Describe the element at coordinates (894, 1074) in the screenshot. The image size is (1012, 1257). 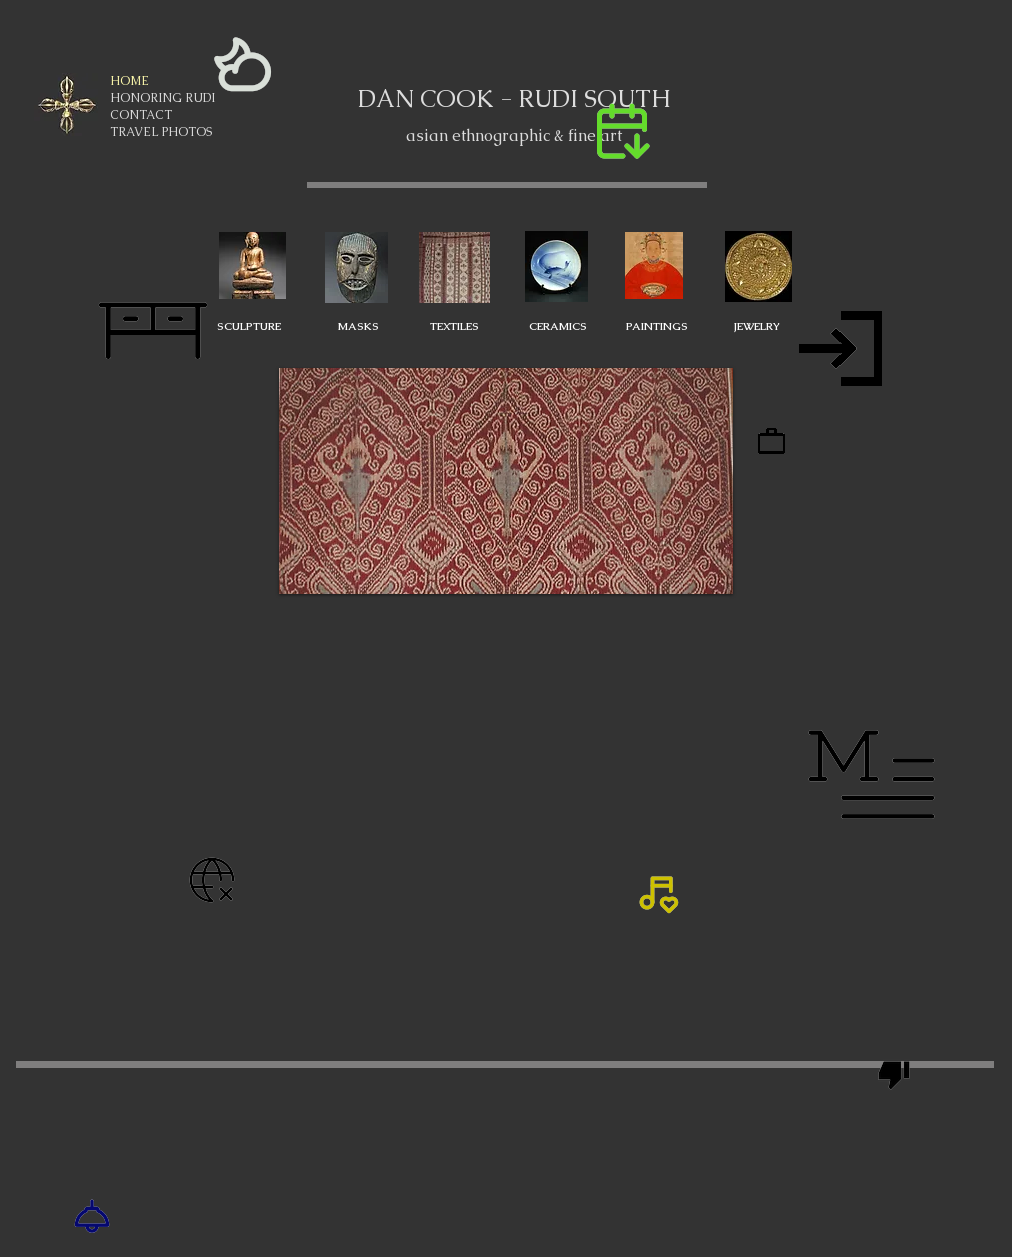
I see `dislike or downvote content` at that location.